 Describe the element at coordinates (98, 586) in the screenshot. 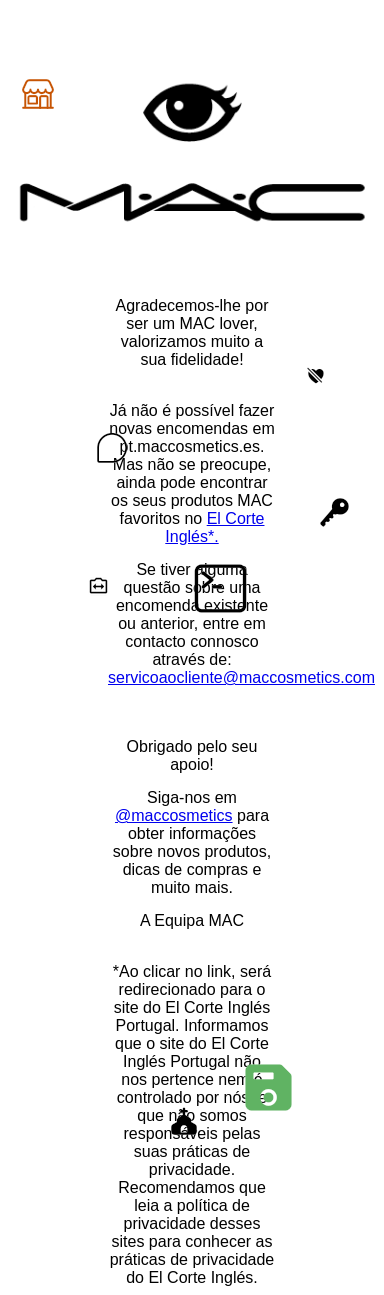

I see `switch between front and rear camera` at that location.